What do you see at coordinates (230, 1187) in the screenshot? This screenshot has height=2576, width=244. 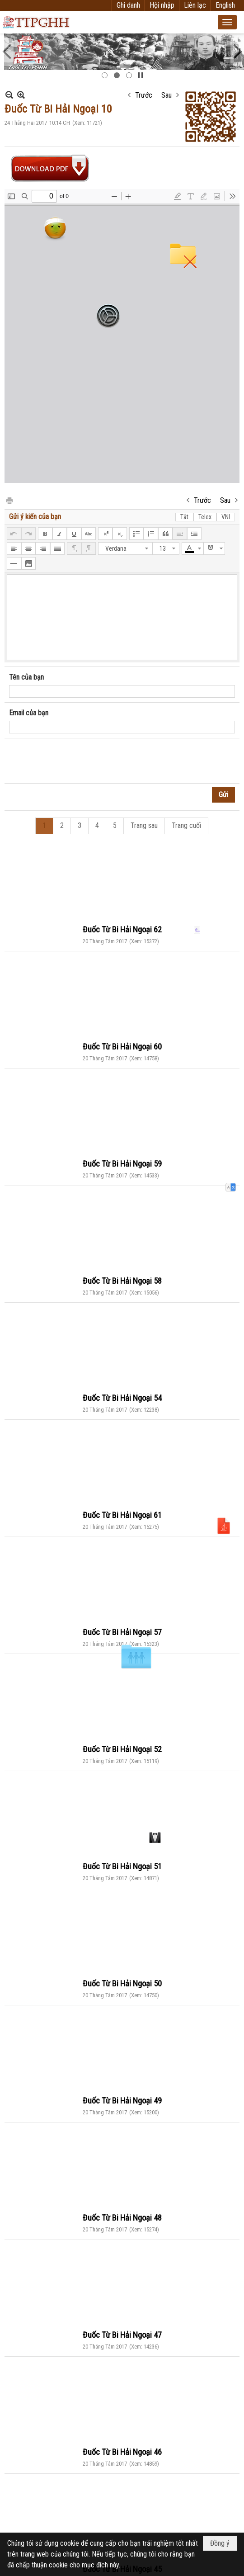 I see `access language and translation settings` at bounding box center [230, 1187].